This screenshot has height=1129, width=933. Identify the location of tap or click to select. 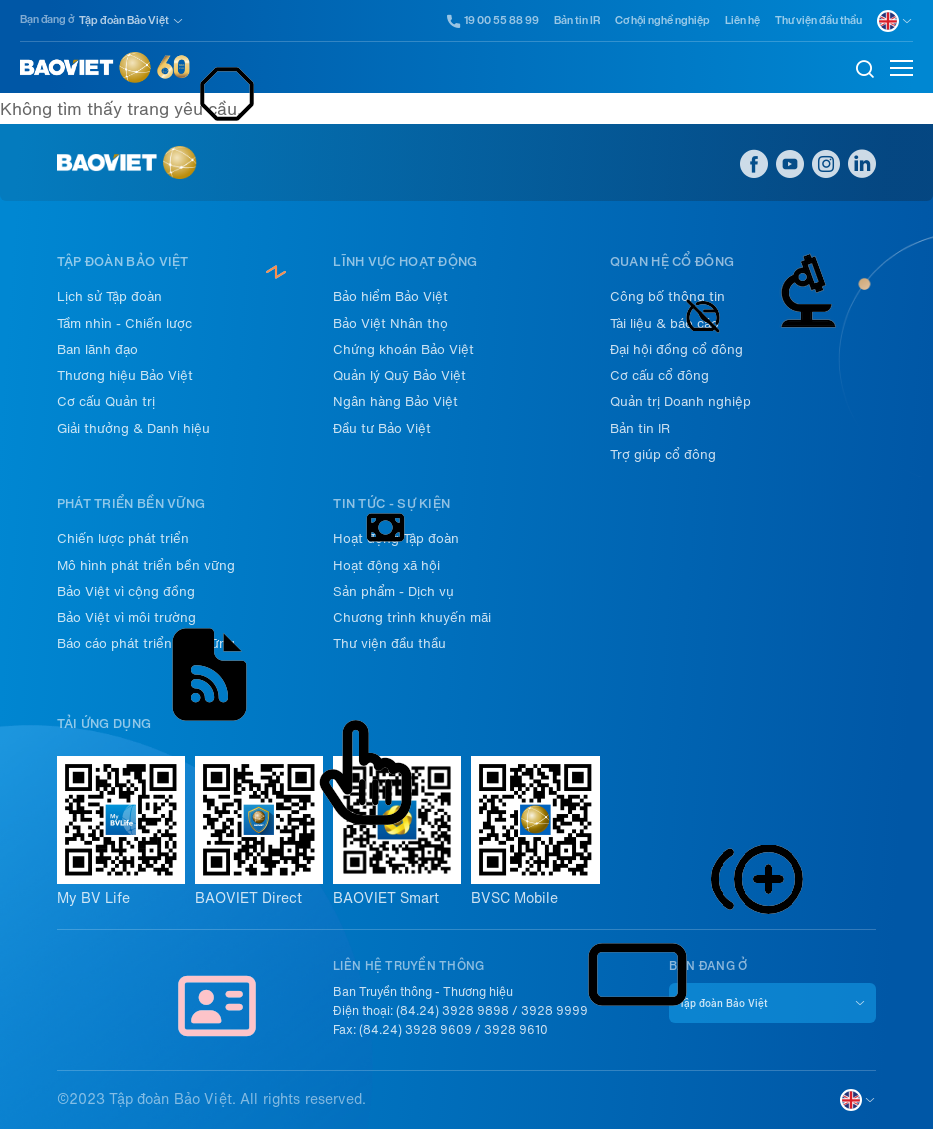
(365, 772).